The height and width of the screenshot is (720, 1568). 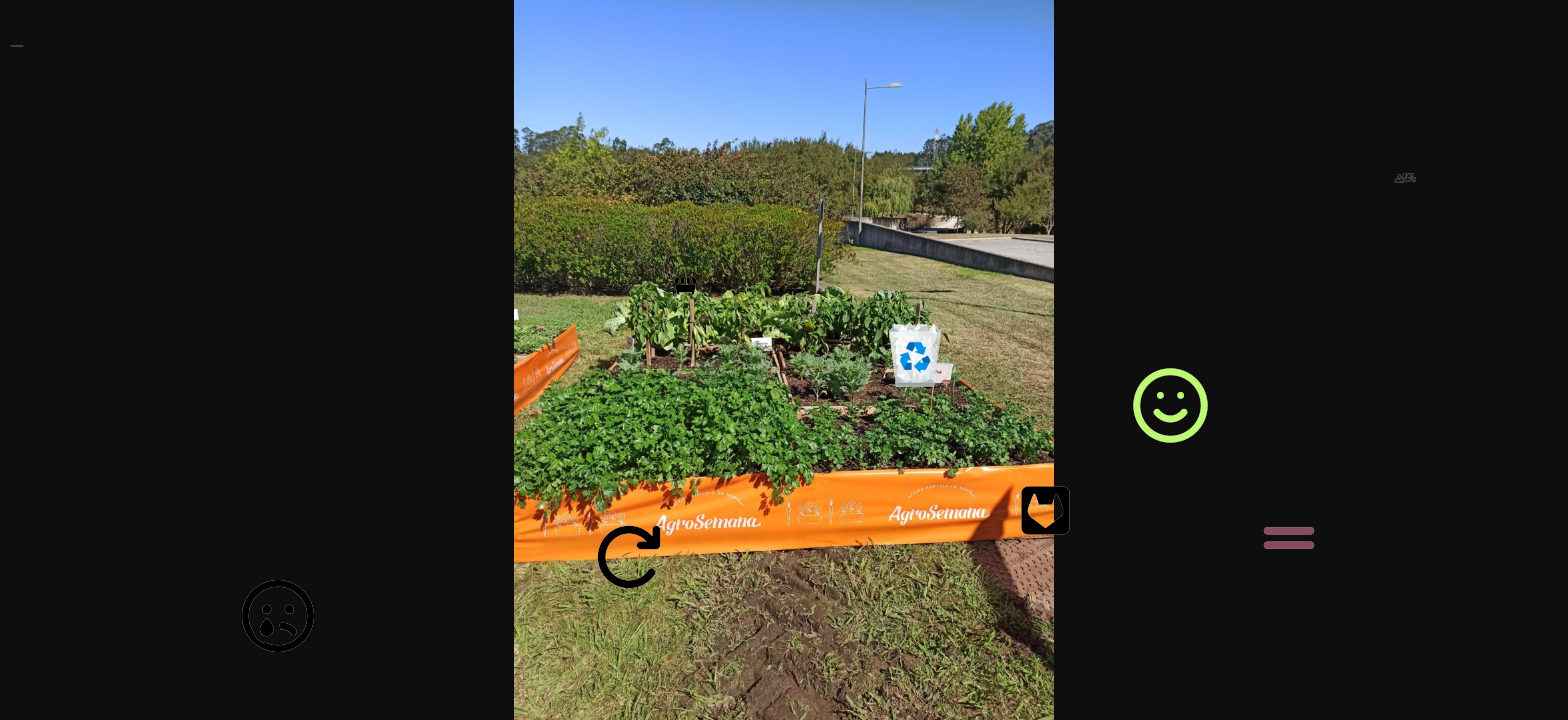 I want to click on Angry Creative company logo, so click(x=1405, y=178).